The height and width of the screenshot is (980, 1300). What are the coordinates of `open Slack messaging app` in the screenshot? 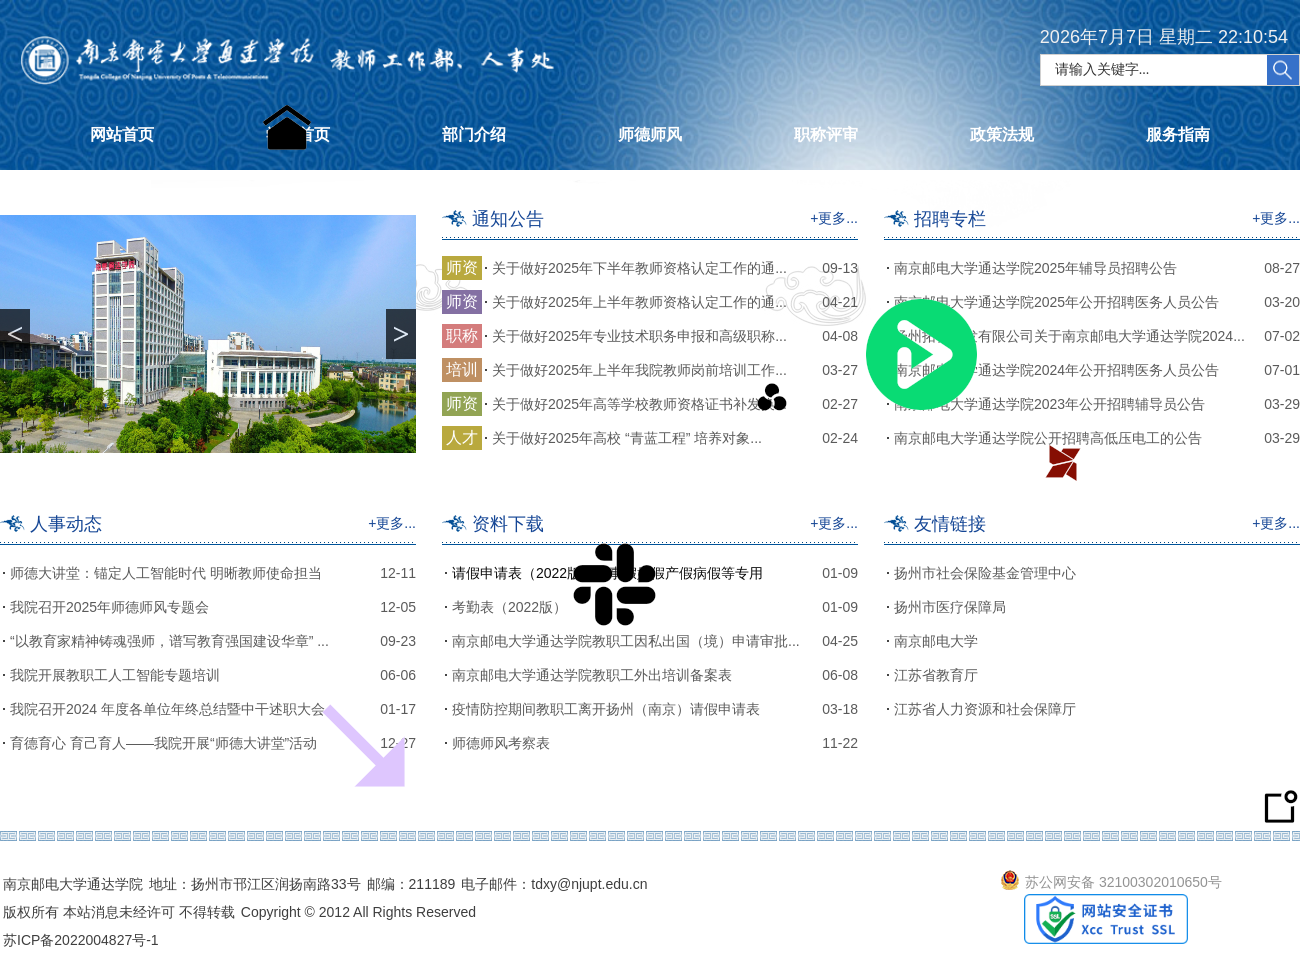 It's located at (614, 584).